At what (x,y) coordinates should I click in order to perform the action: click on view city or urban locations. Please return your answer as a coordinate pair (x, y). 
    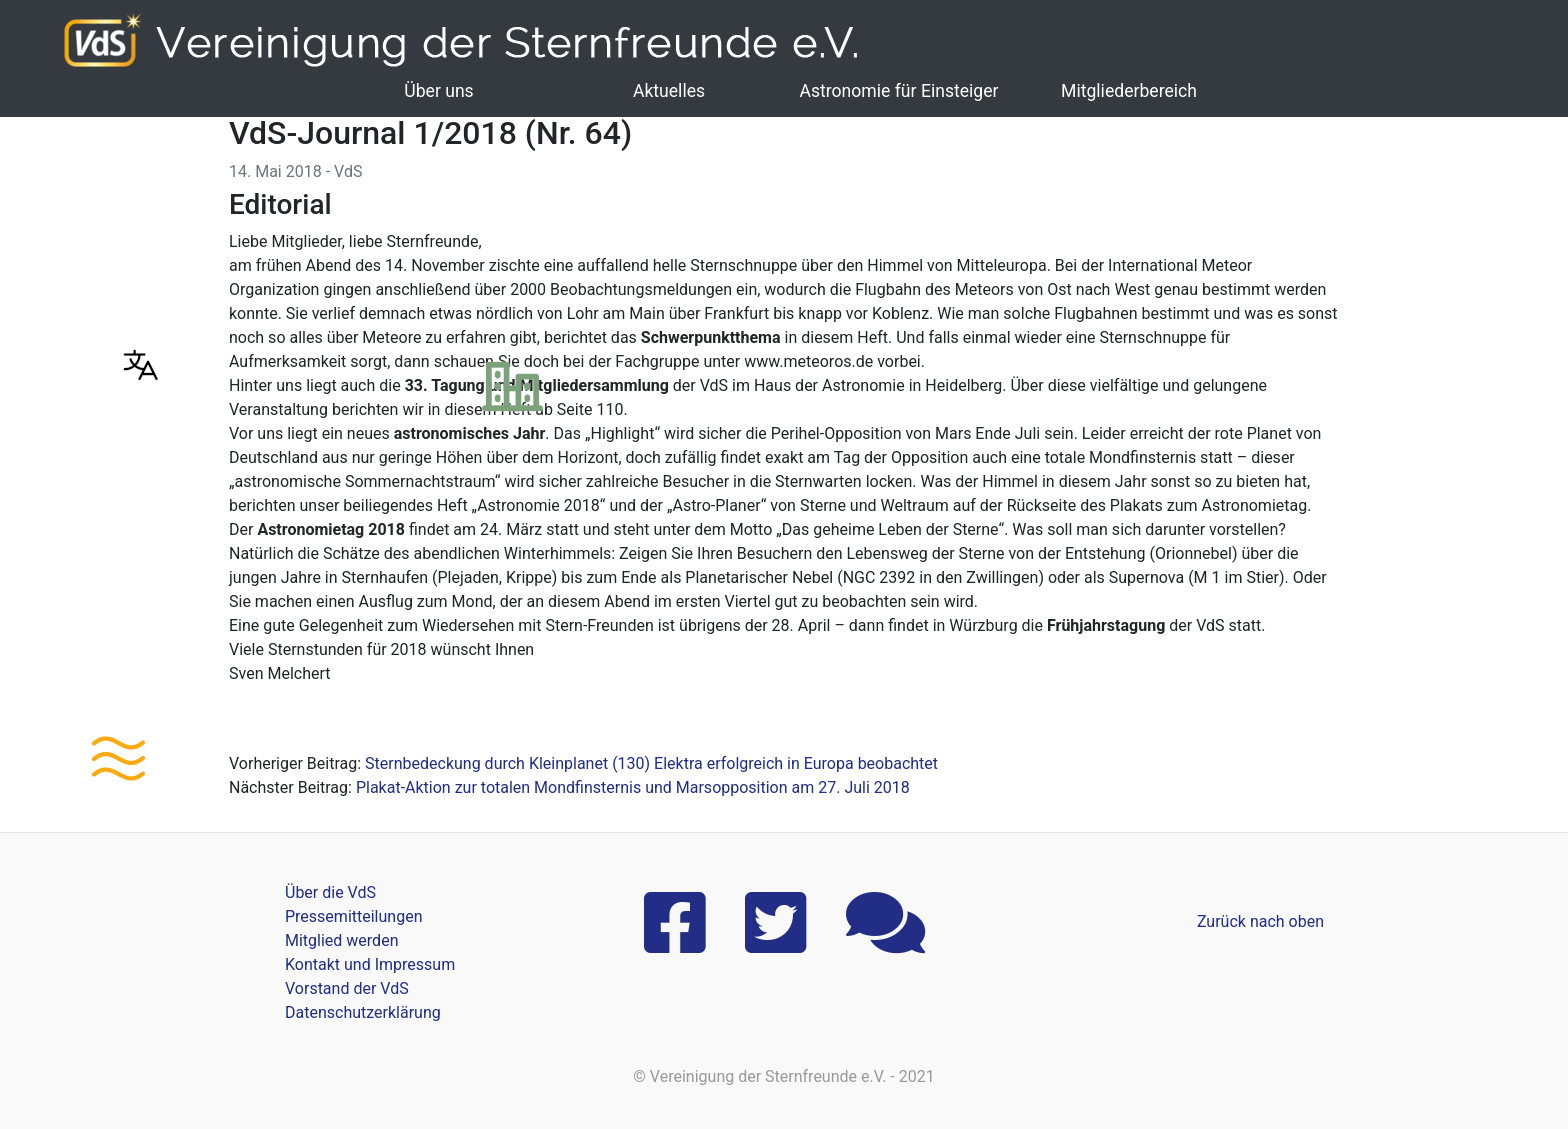
    Looking at the image, I should click on (512, 386).